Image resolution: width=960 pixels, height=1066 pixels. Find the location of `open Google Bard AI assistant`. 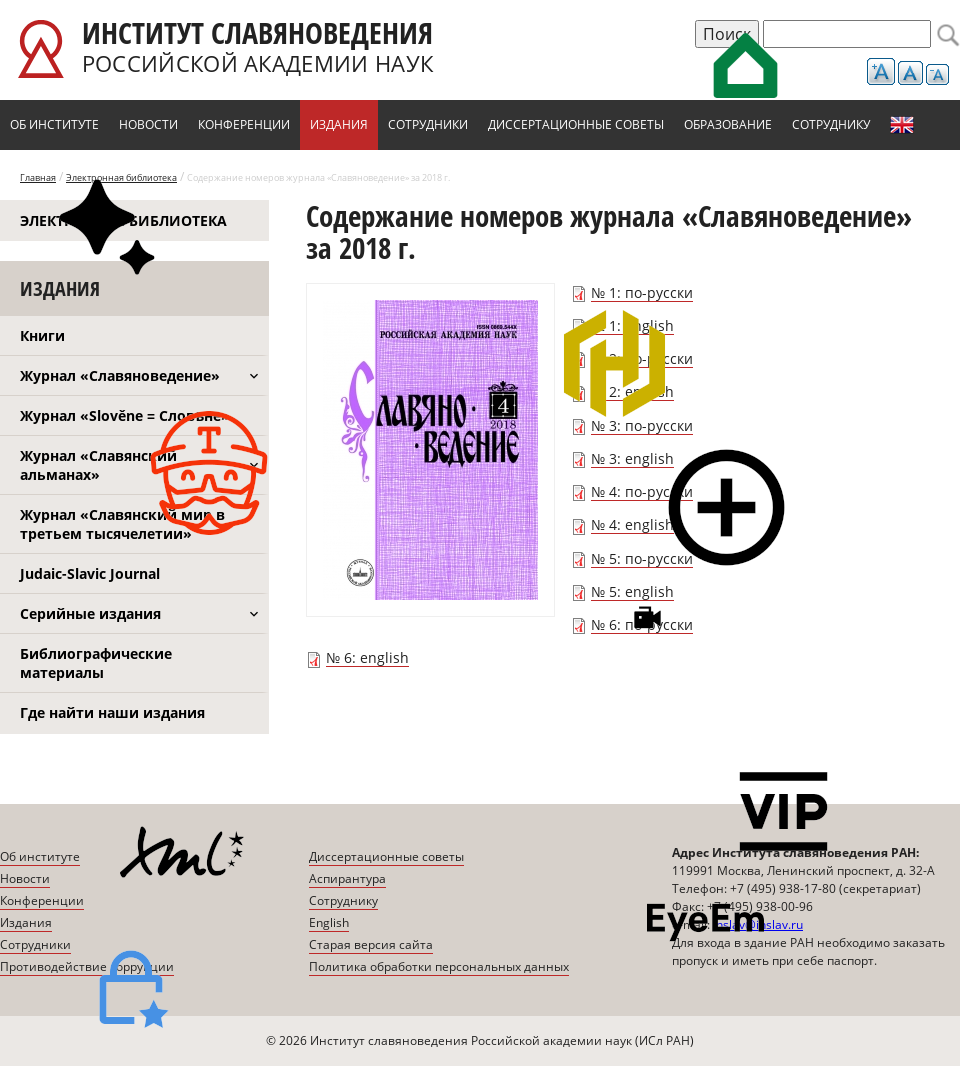

open Google Bard AI assistant is located at coordinates (107, 227).